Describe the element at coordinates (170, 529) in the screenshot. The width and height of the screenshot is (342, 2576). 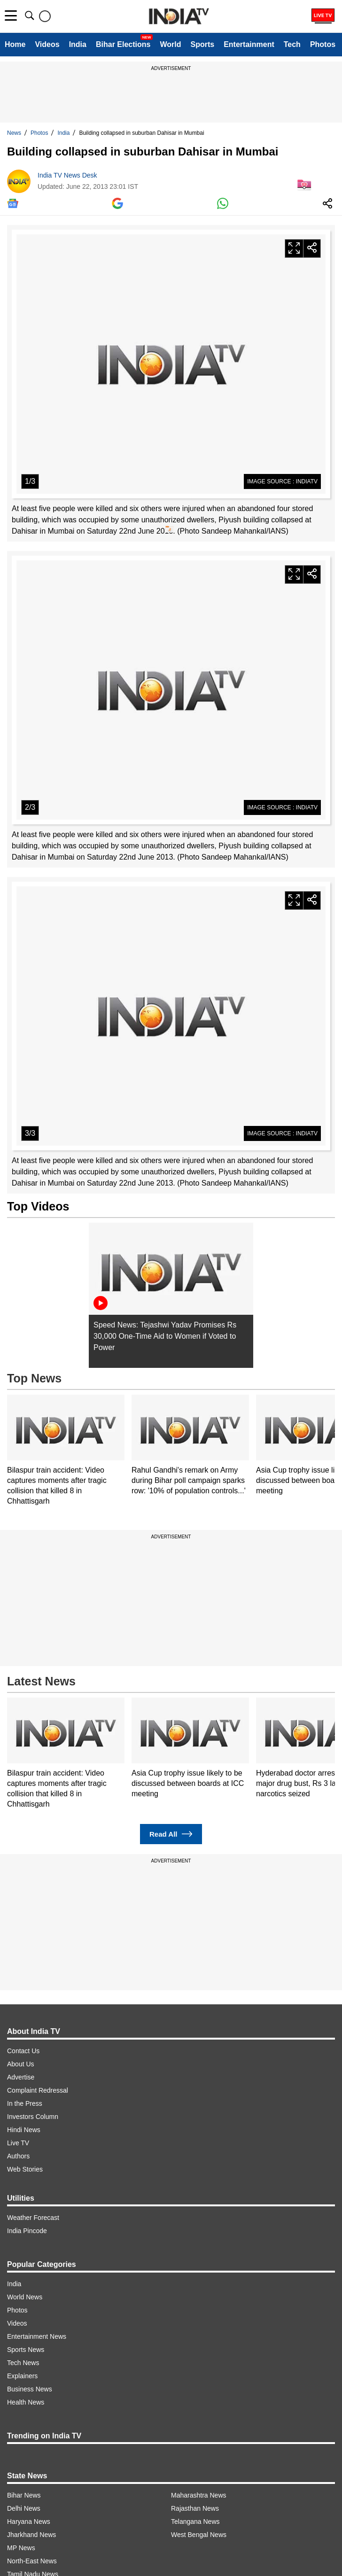
I see `open folder containing stack overflow resources` at that location.